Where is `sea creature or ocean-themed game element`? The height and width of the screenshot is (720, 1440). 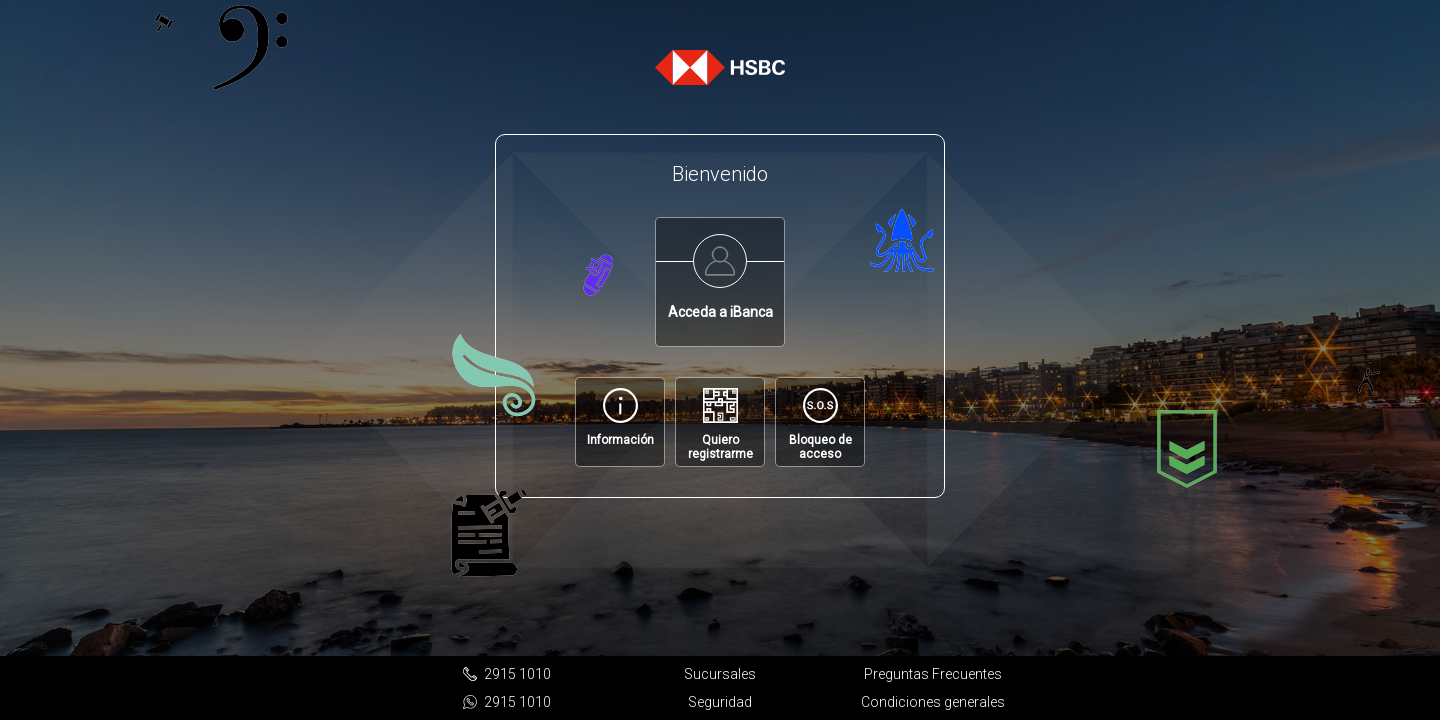
sea creature or ocean-themed game element is located at coordinates (902, 240).